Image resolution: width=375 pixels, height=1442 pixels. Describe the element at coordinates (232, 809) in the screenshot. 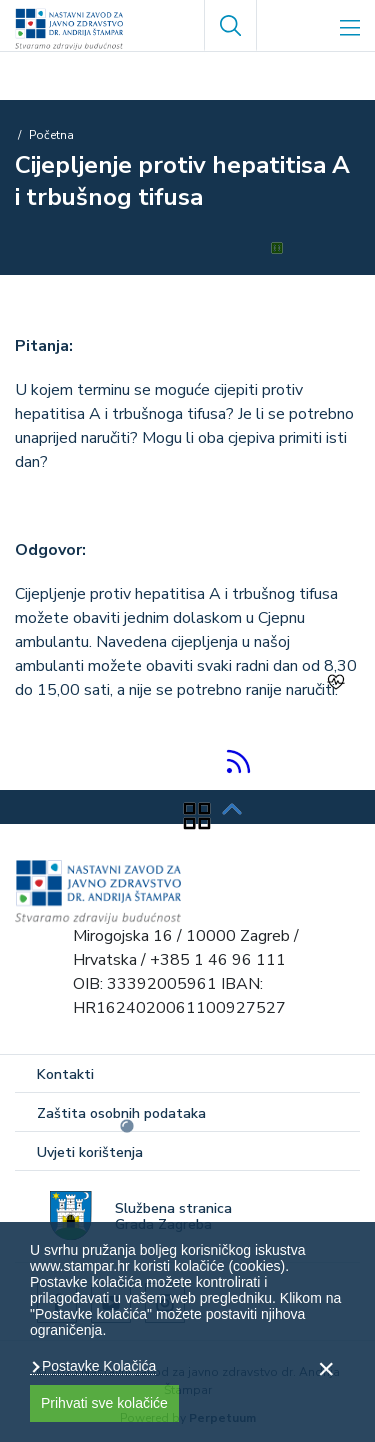

I see `collapse an expanded section` at that location.